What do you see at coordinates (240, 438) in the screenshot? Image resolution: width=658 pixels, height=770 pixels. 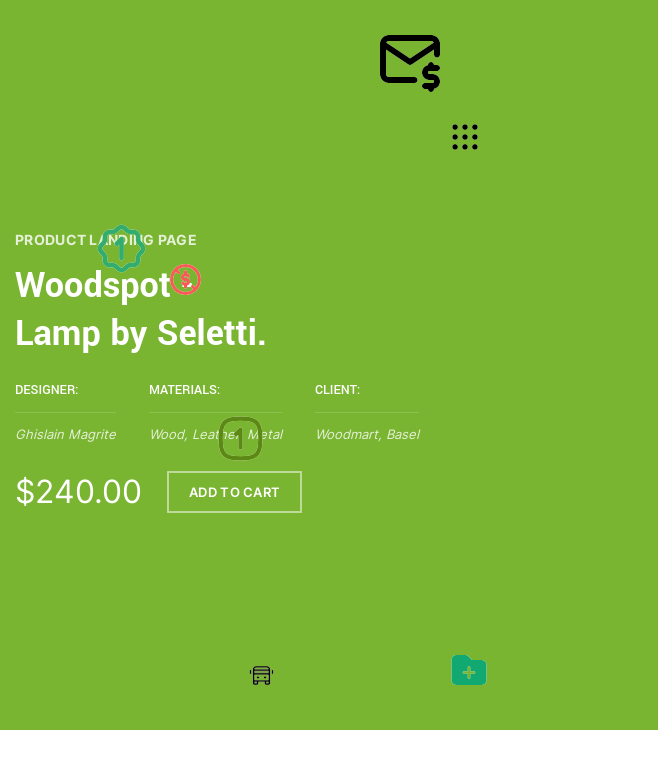 I see `indicates the first item or step in a sequence` at bounding box center [240, 438].